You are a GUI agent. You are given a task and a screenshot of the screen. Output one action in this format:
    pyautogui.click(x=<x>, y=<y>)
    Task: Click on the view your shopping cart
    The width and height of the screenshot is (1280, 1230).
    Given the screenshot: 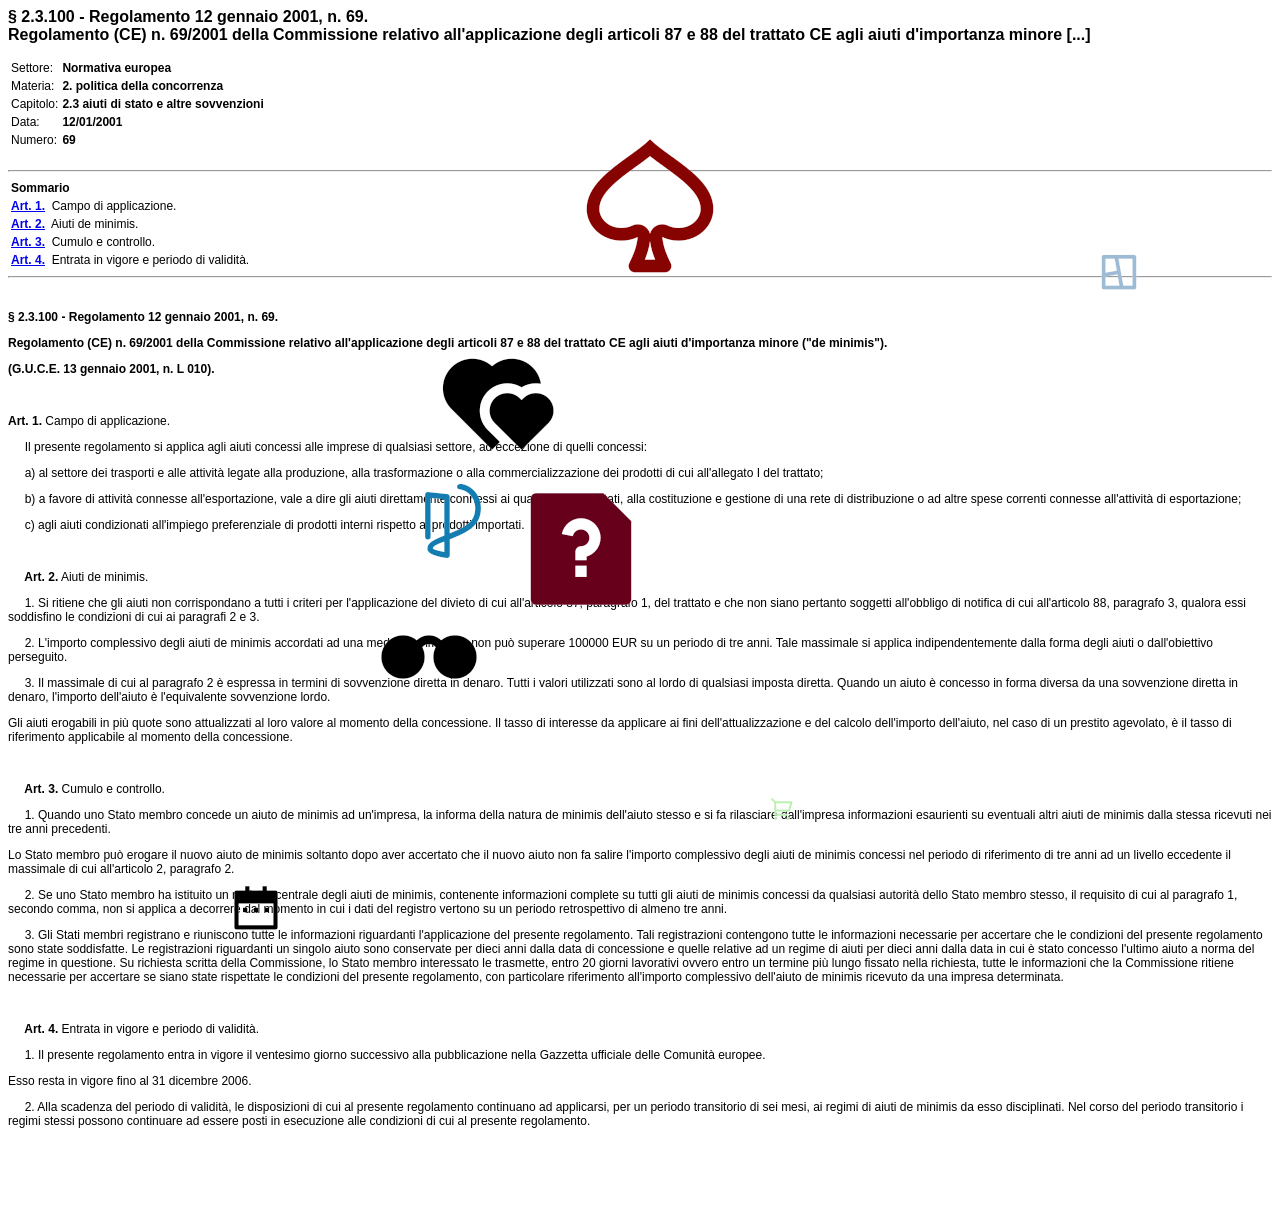 What is the action you would take?
    pyautogui.click(x=782, y=808)
    